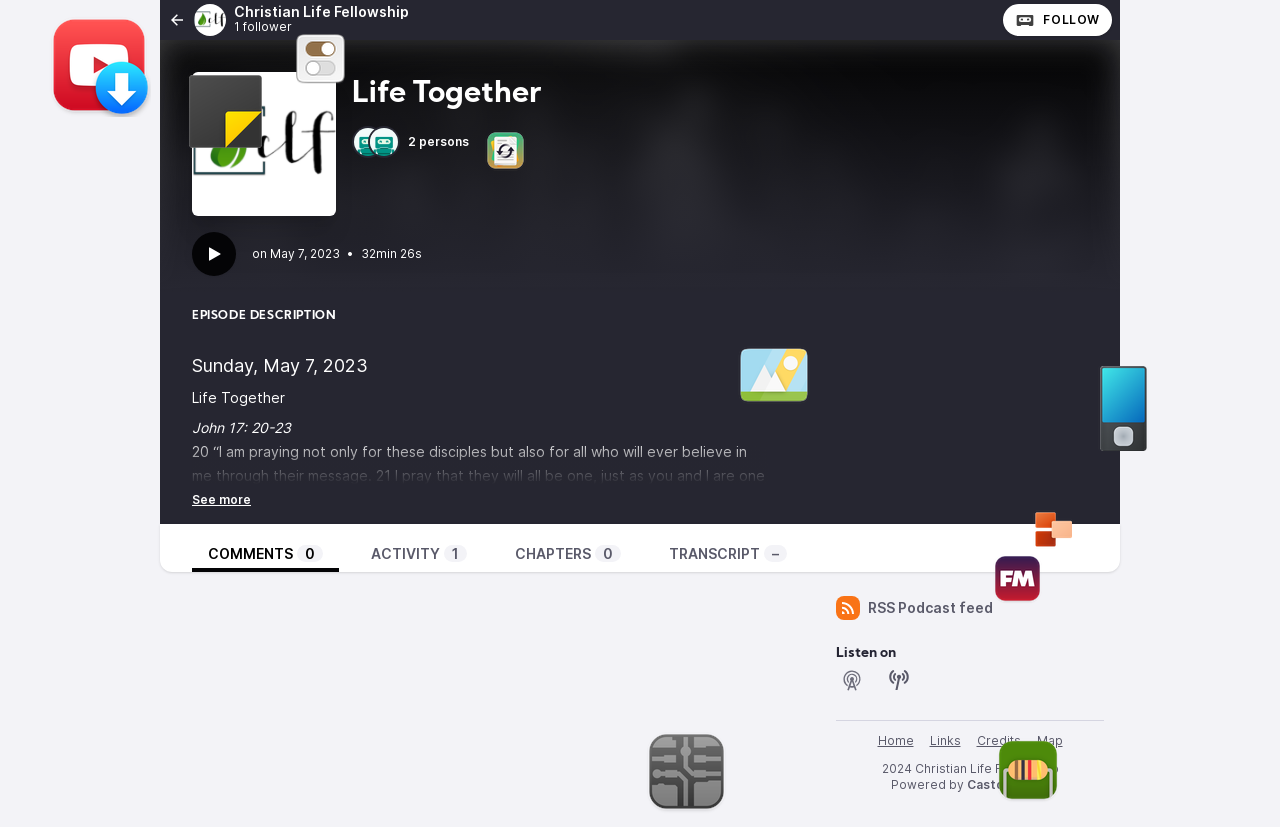 This screenshot has height=827, width=1280. Describe the element at coordinates (99, 65) in the screenshot. I see `download videos from youtube` at that location.